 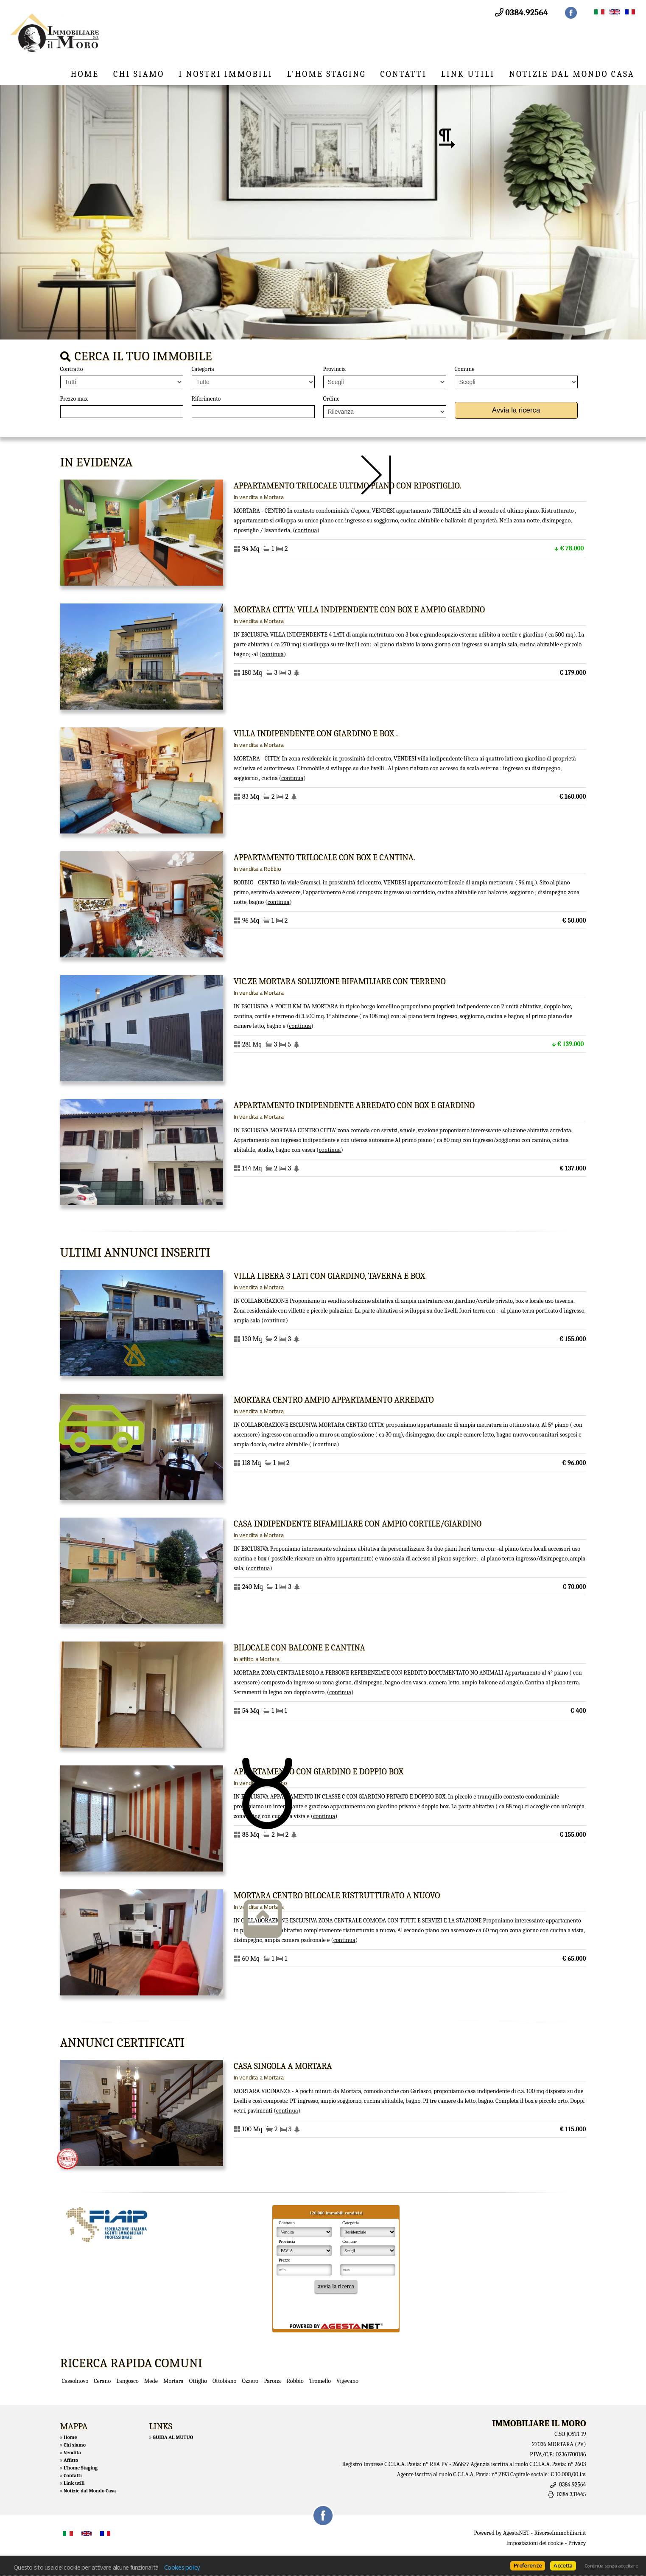 I want to click on set text direction to left-to-right, so click(x=446, y=138).